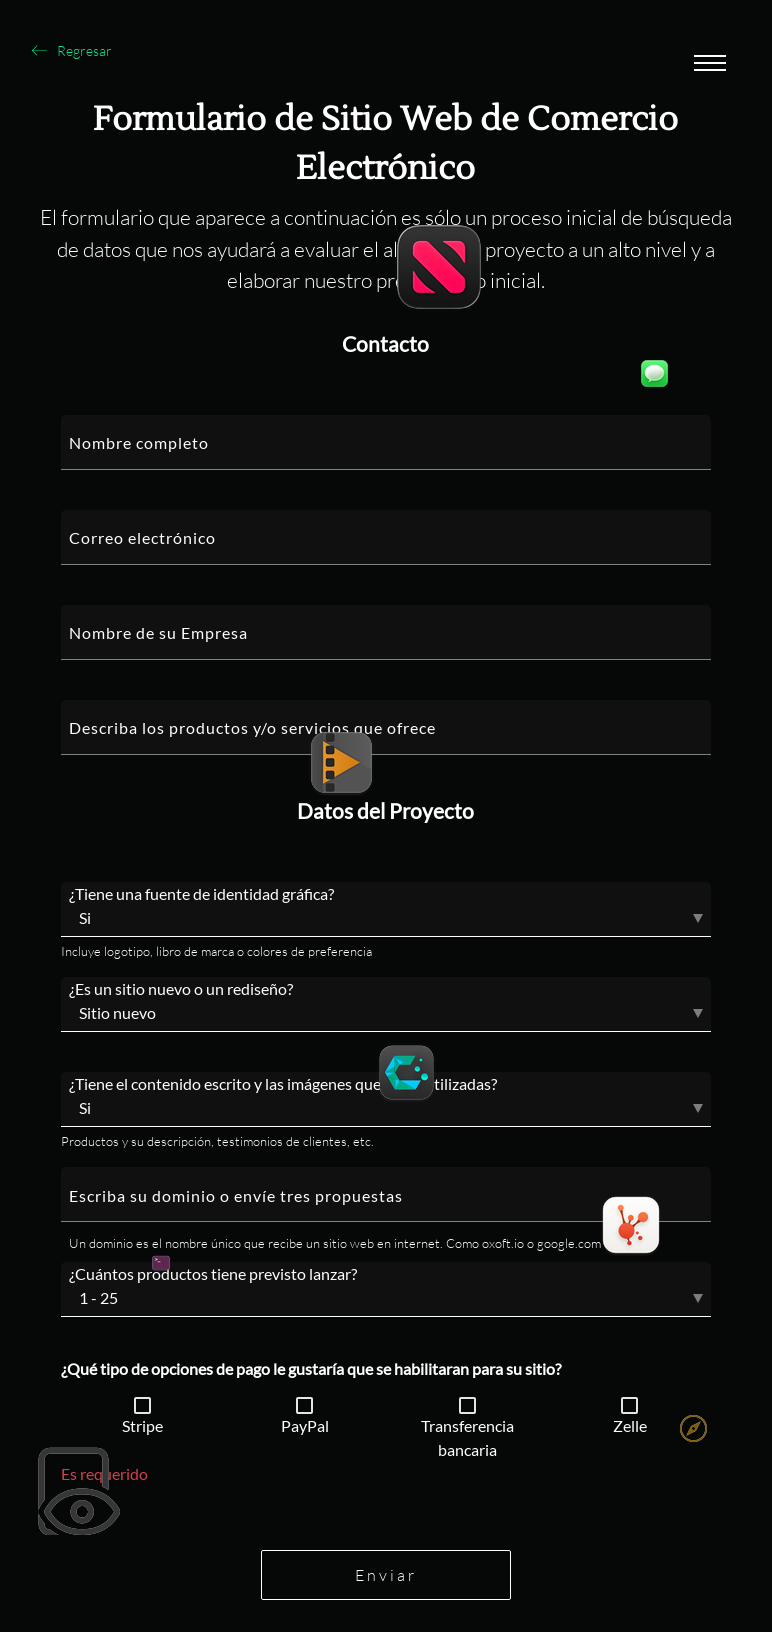 The image size is (772, 1632). I want to click on open the messages app, so click(654, 373).